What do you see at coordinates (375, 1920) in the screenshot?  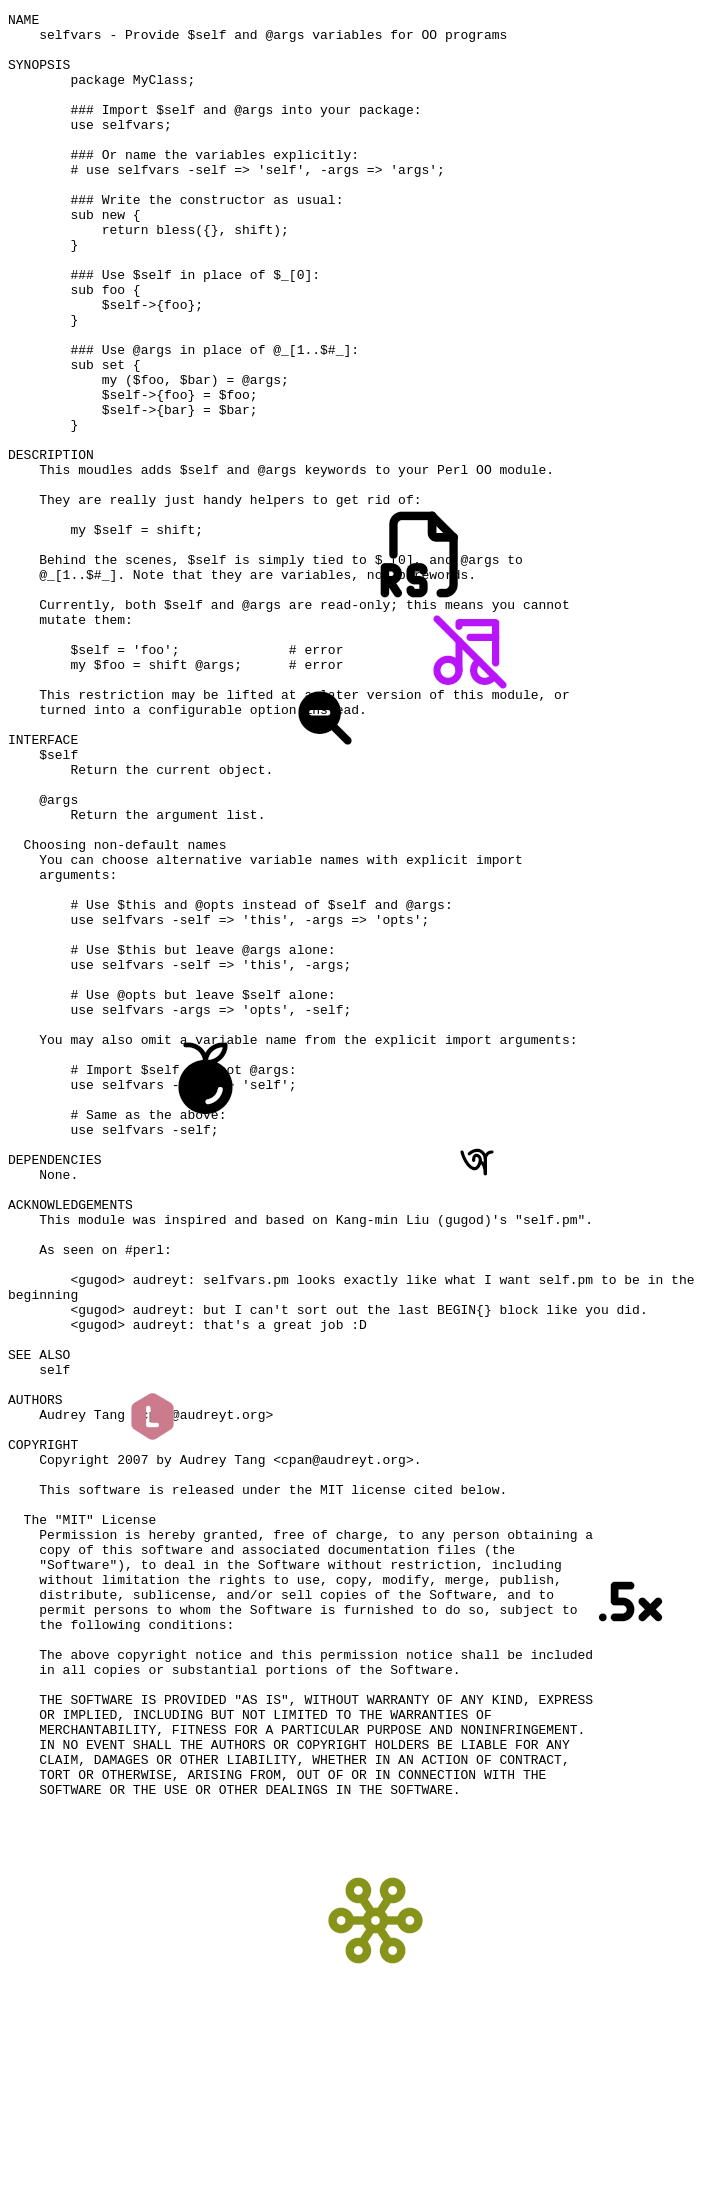 I see `view star network topology` at bounding box center [375, 1920].